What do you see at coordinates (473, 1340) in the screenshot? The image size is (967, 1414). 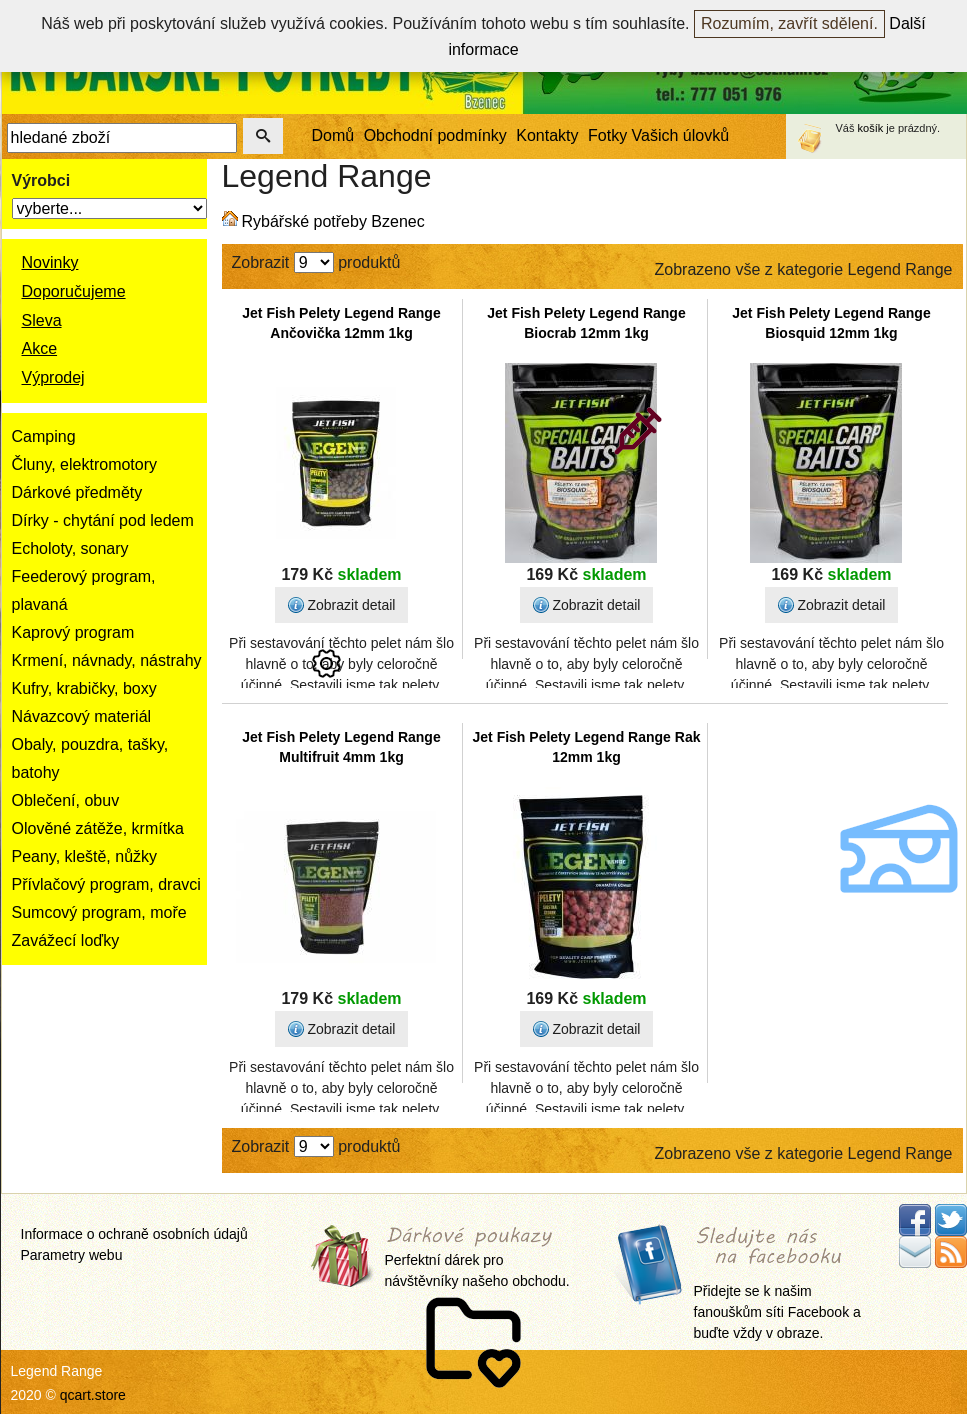 I see `access your favorites folder` at bounding box center [473, 1340].